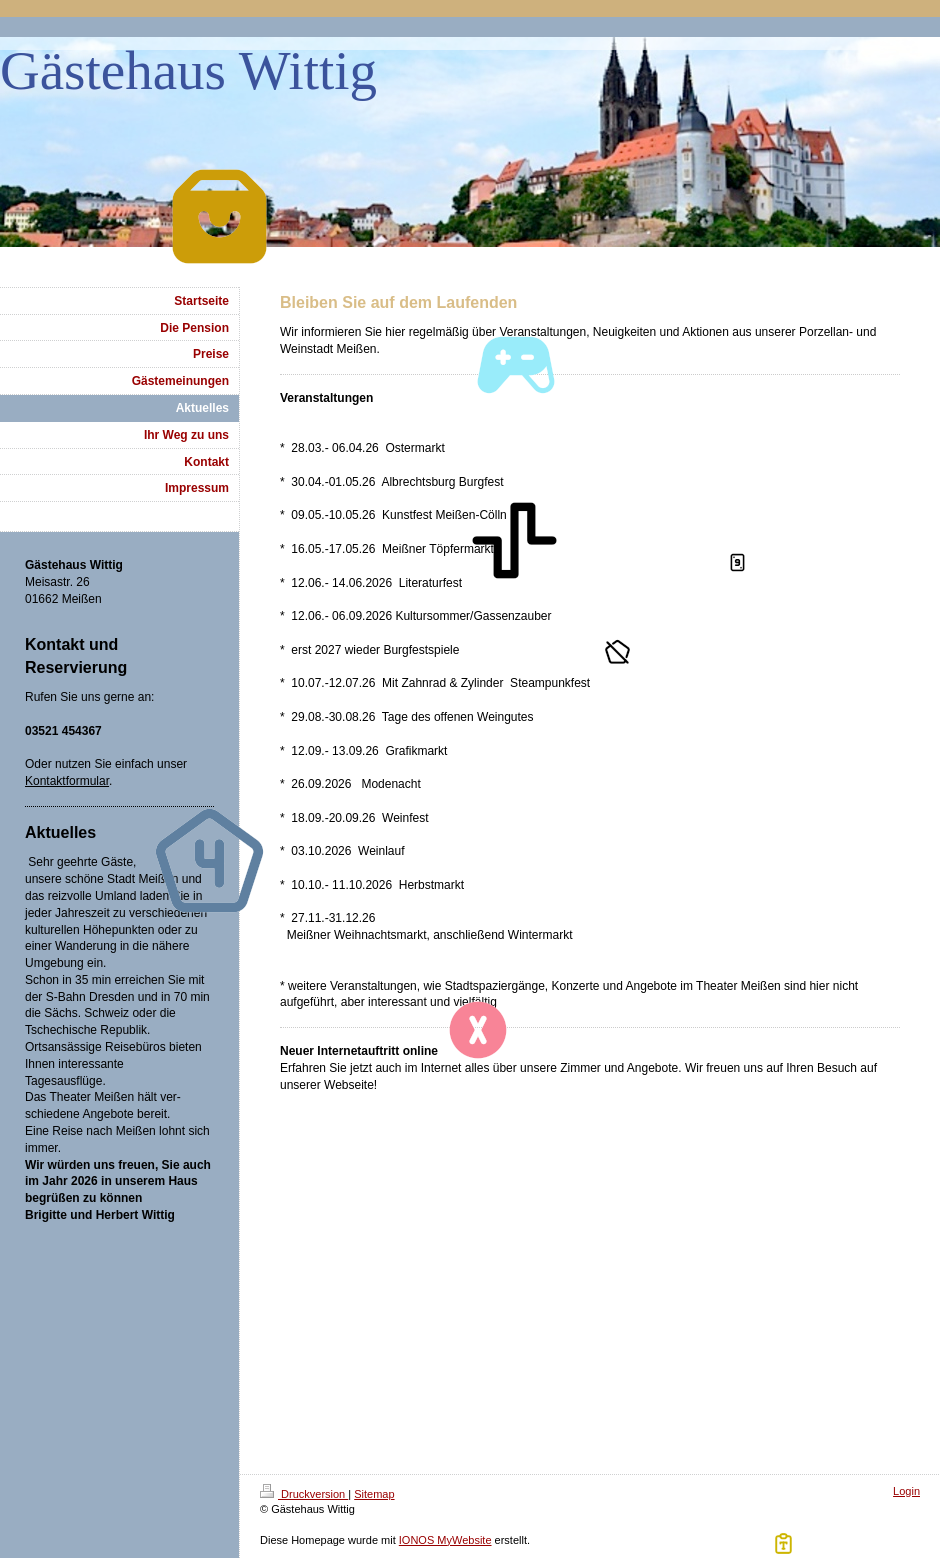 This screenshot has height=1558, width=940. I want to click on close or dismiss a dialog, so click(478, 1030).